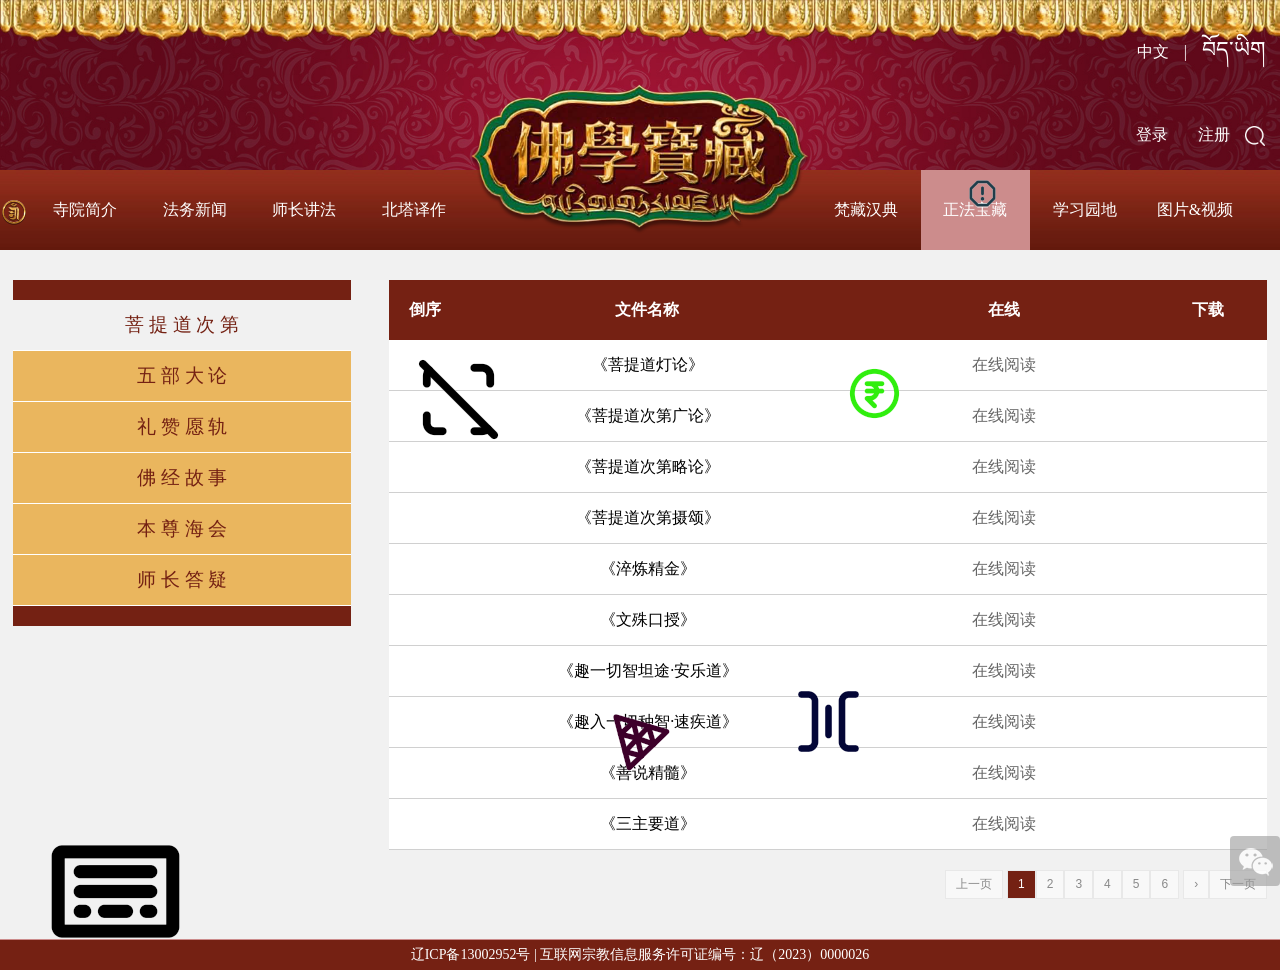 The image size is (1280, 970). Describe the element at coordinates (828, 721) in the screenshot. I see `adjust horizontal spacing between elements` at that location.